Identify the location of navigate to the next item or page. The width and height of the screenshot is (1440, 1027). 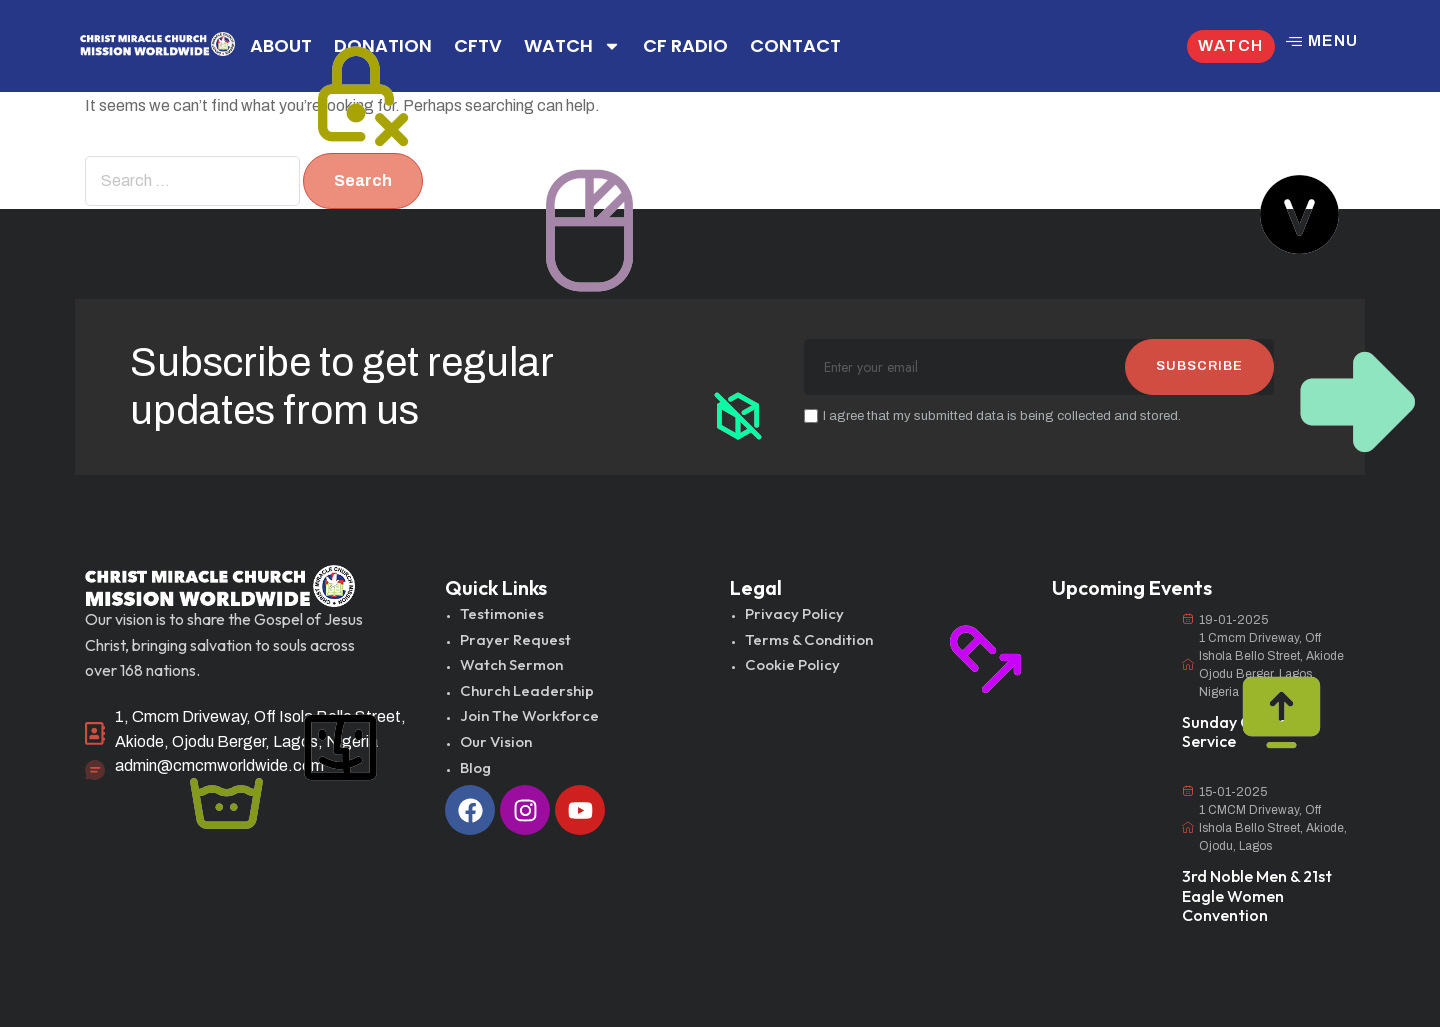
(1359, 402).